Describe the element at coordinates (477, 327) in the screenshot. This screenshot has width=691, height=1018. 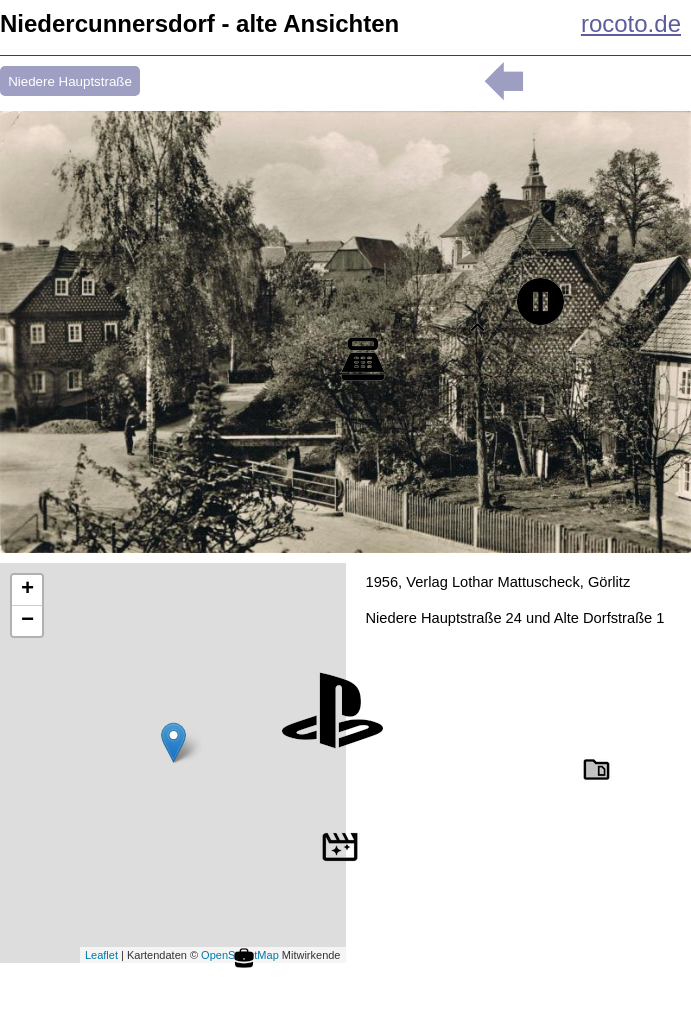
I see `collapse an expanded section` at that location.